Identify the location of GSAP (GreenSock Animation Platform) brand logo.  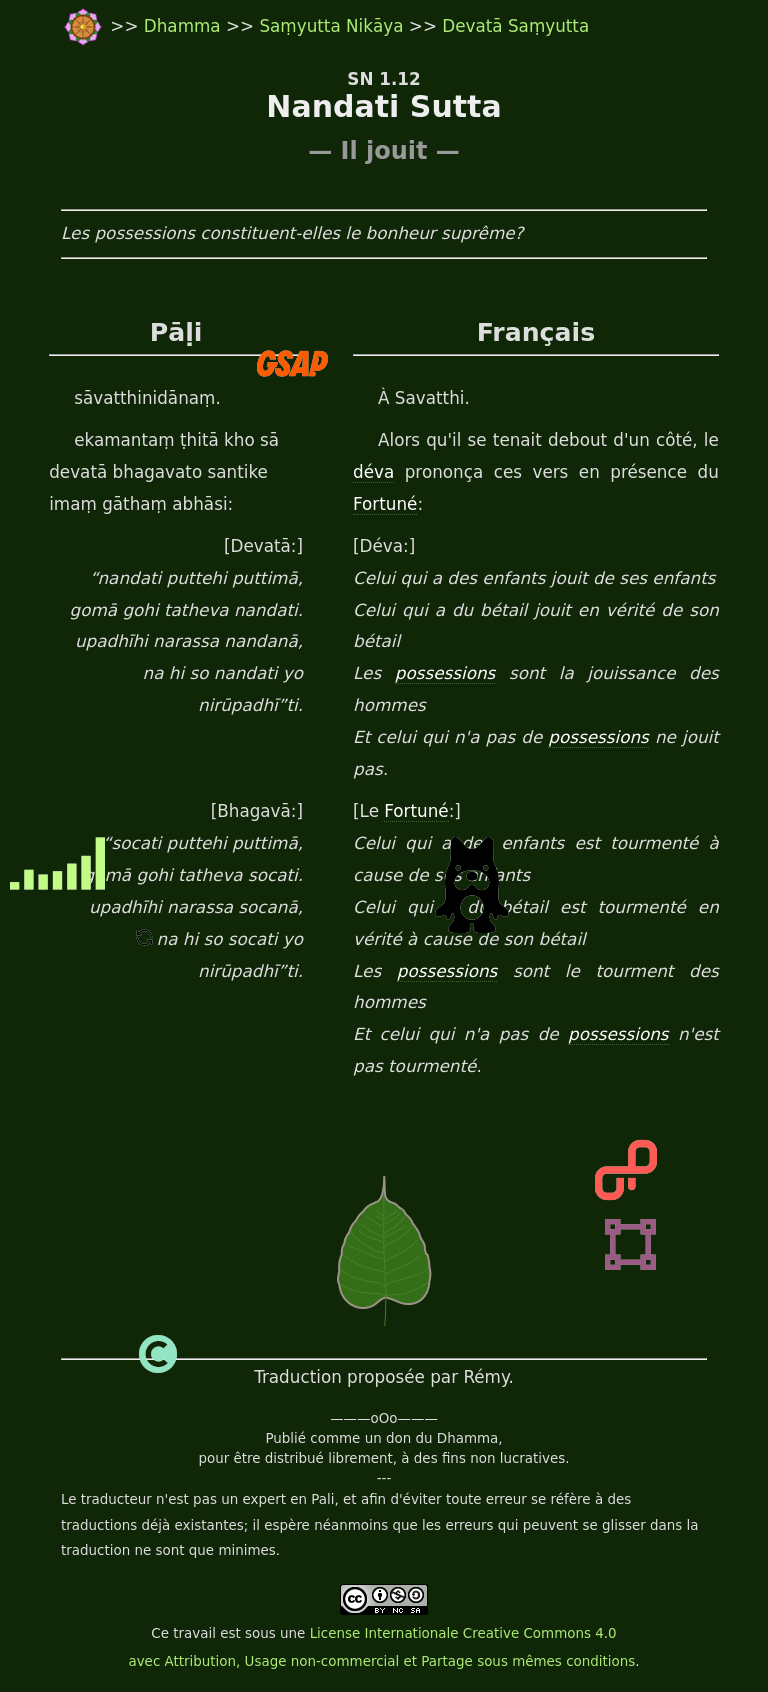
(292, 363).